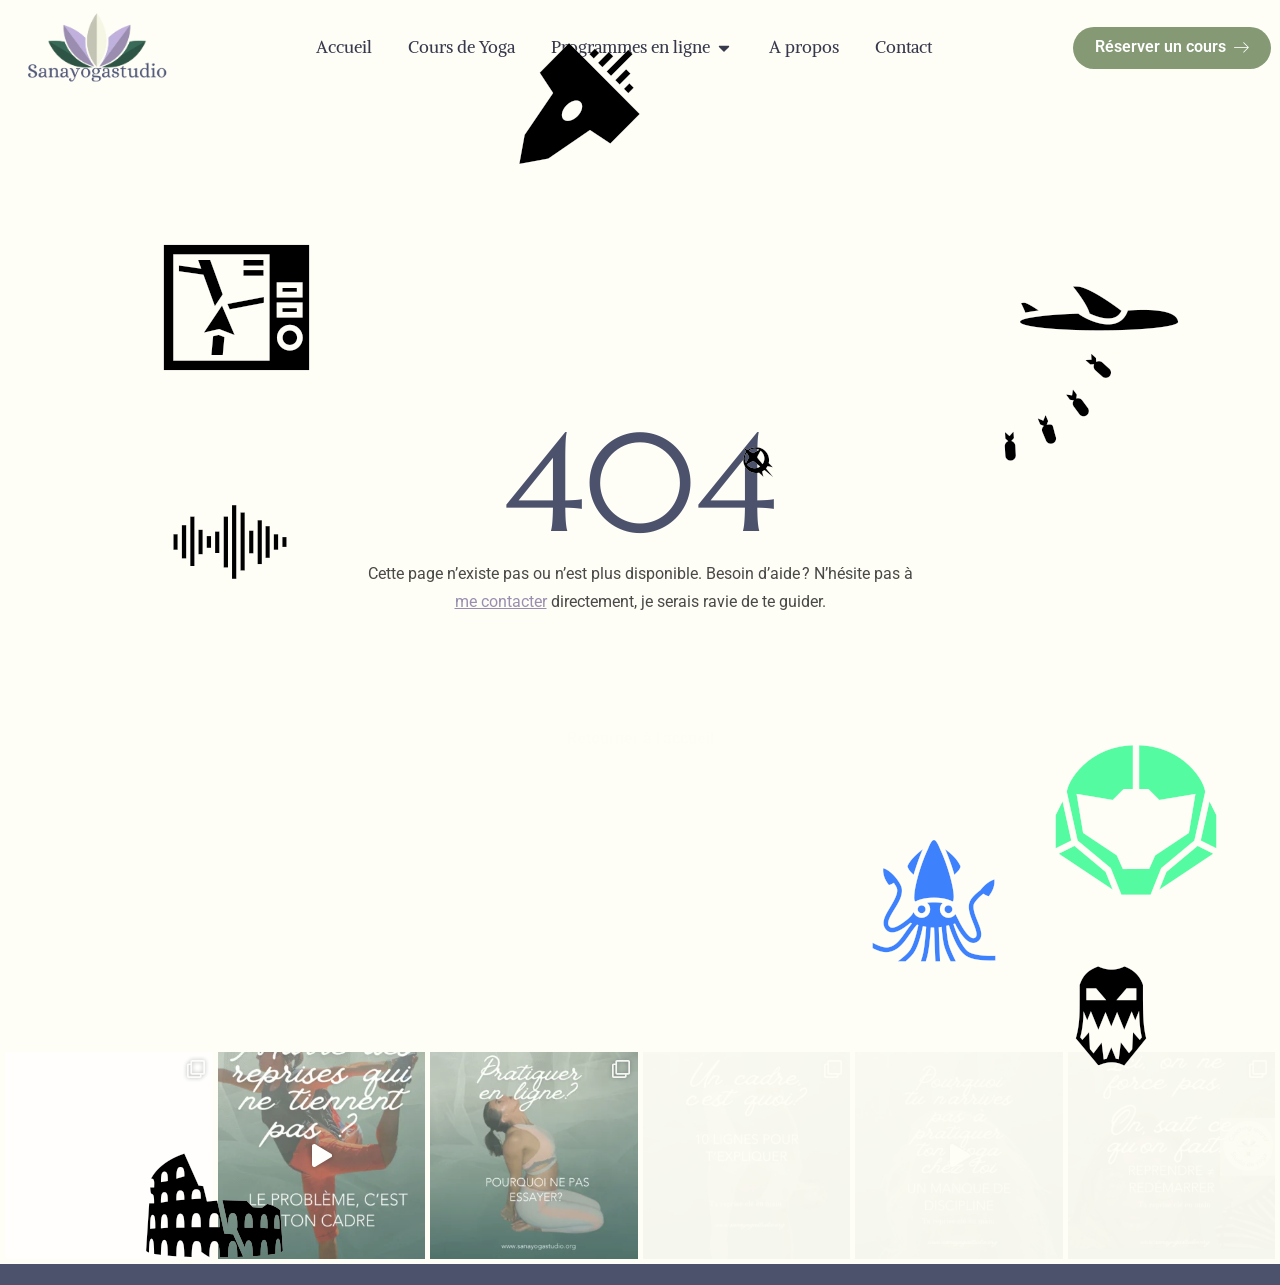 The height and width of the screenshot is (1285, 1280). What do you see at coordinates (230, 542) in the screenshot?
I see `audio or sound is currently playing` at bounding box center [230, 542].